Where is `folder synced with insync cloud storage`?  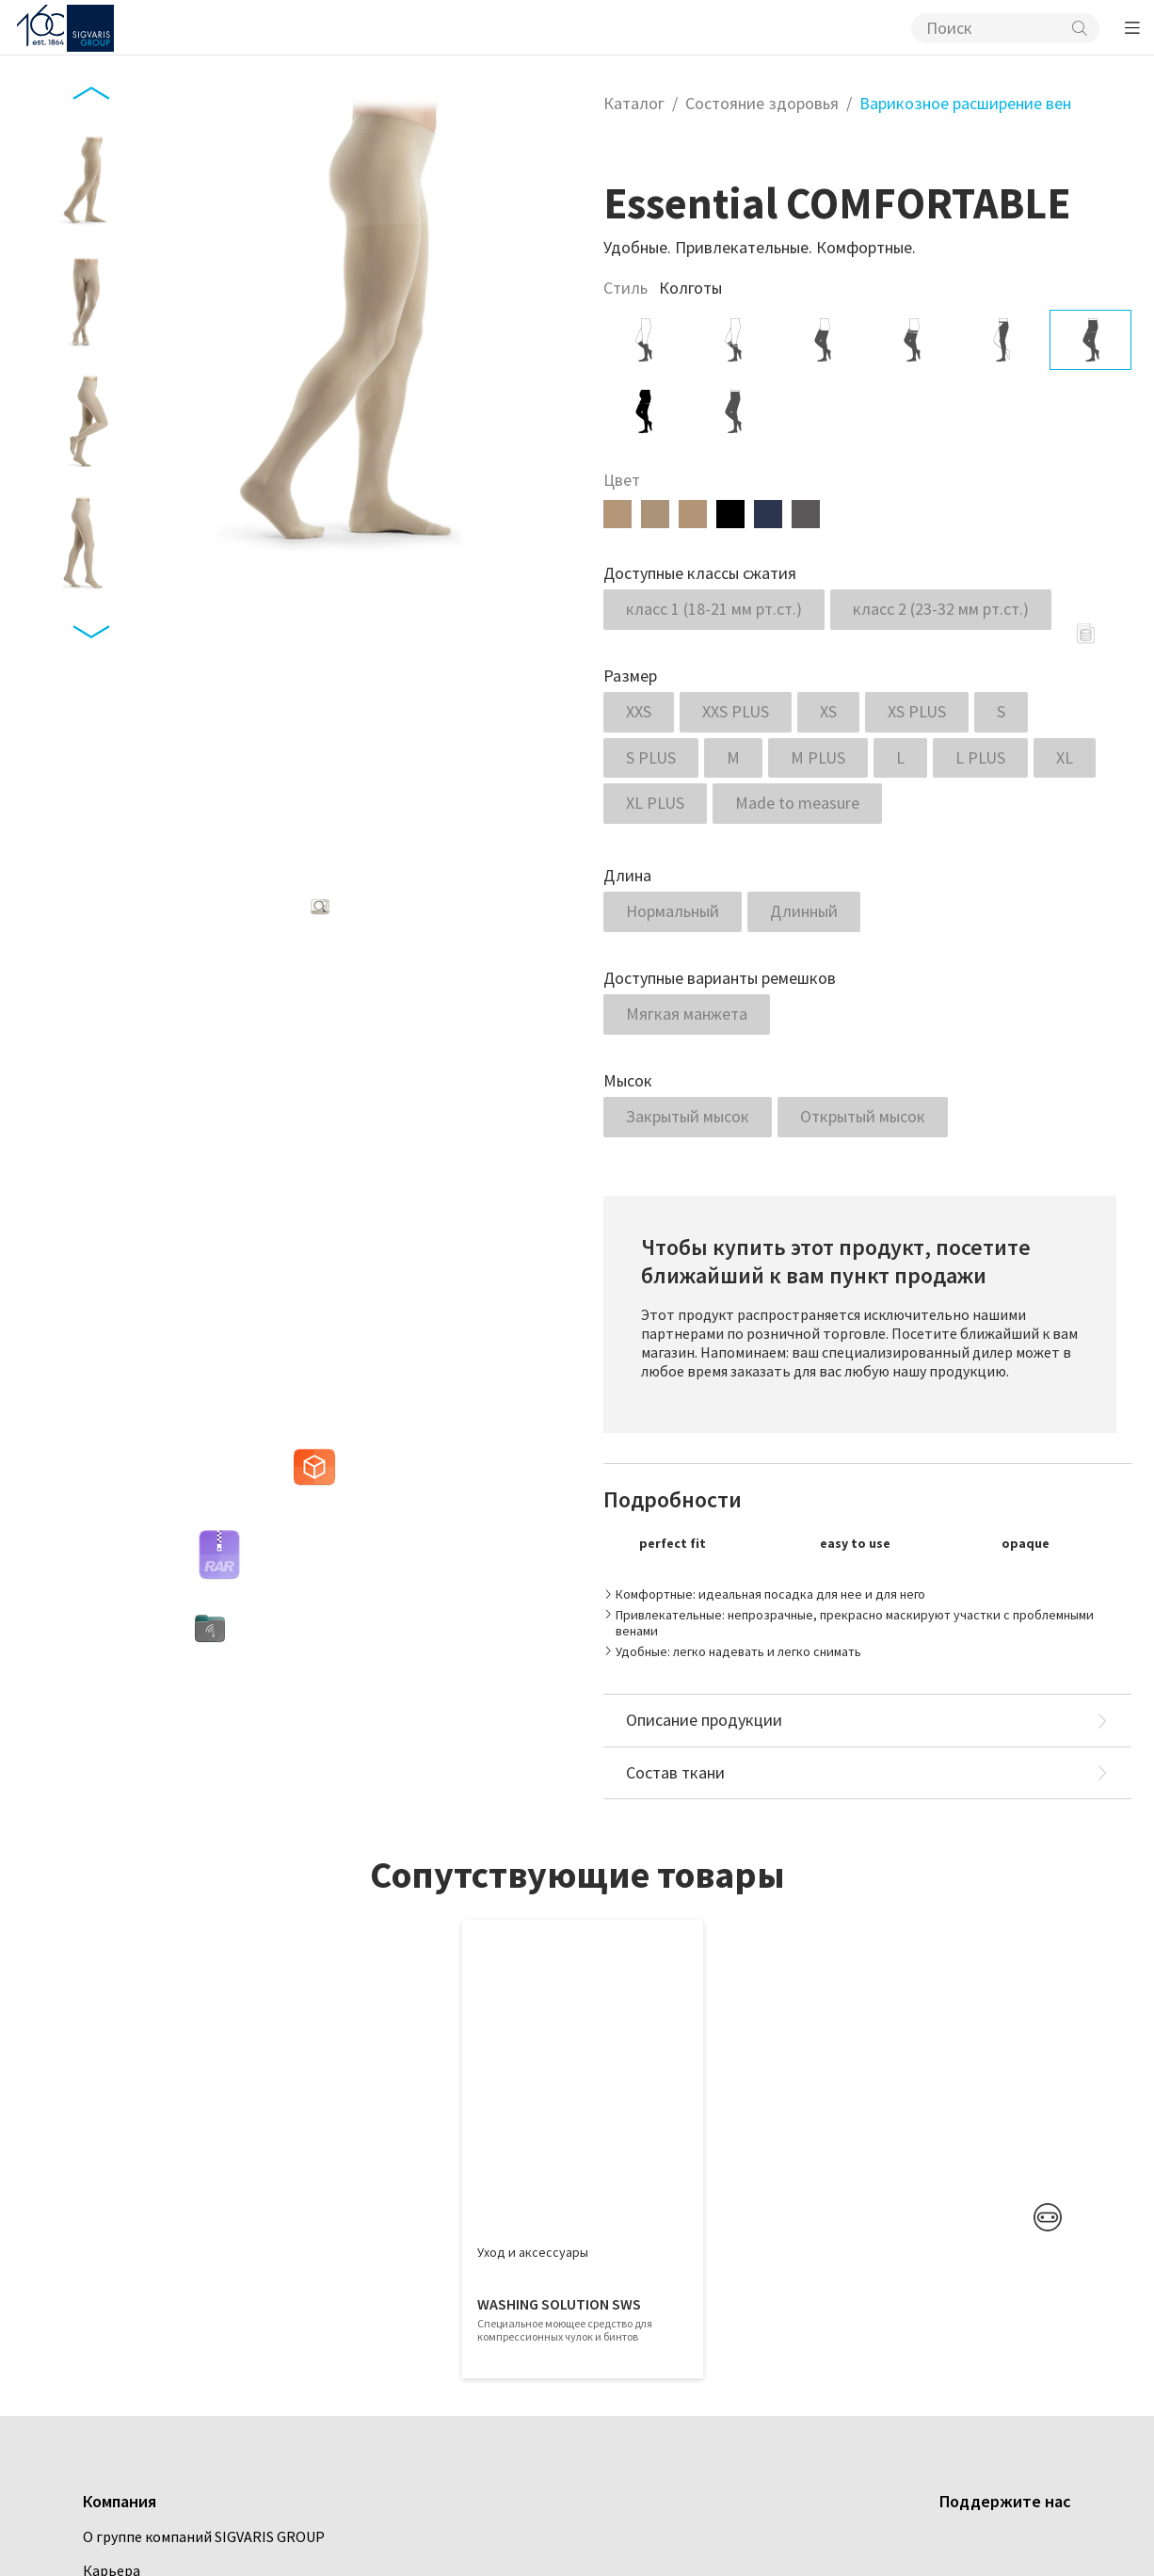
folder synced with insync cloud storage is located at coordinates (210, 1628).